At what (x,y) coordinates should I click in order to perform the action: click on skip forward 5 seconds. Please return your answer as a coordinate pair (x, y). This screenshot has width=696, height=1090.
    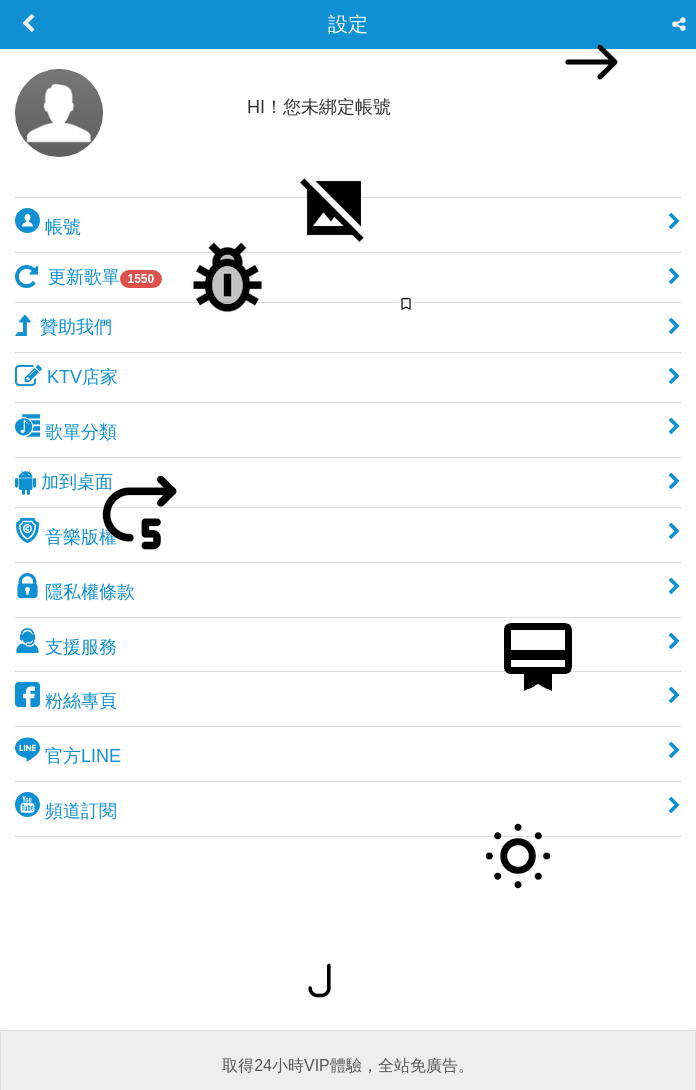
    Looking at the image, I should click on (141, 514).